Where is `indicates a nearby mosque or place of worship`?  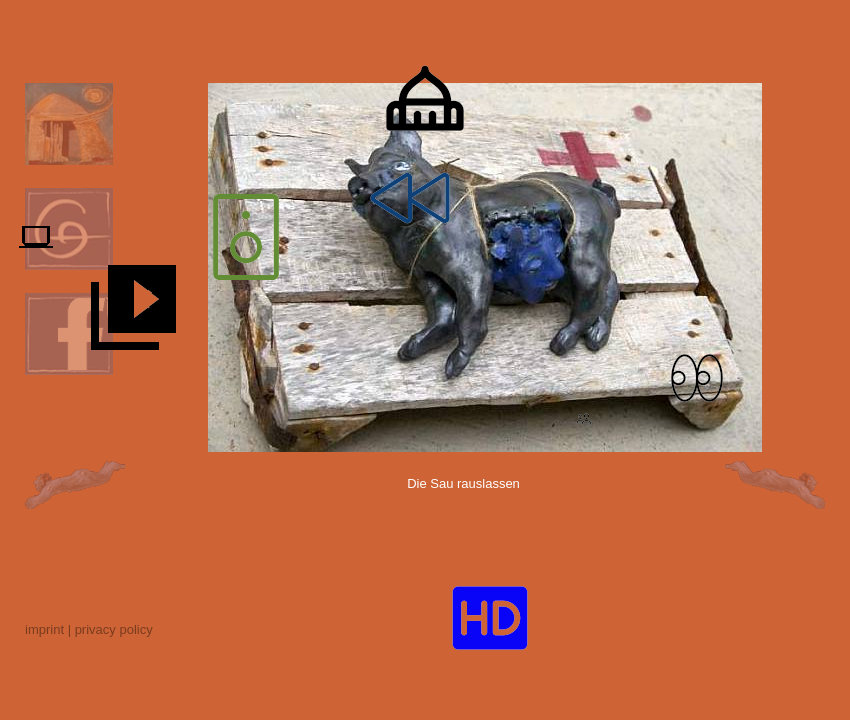
indicates a nearby mosque or place of worship is located at coordinates (425, 102).